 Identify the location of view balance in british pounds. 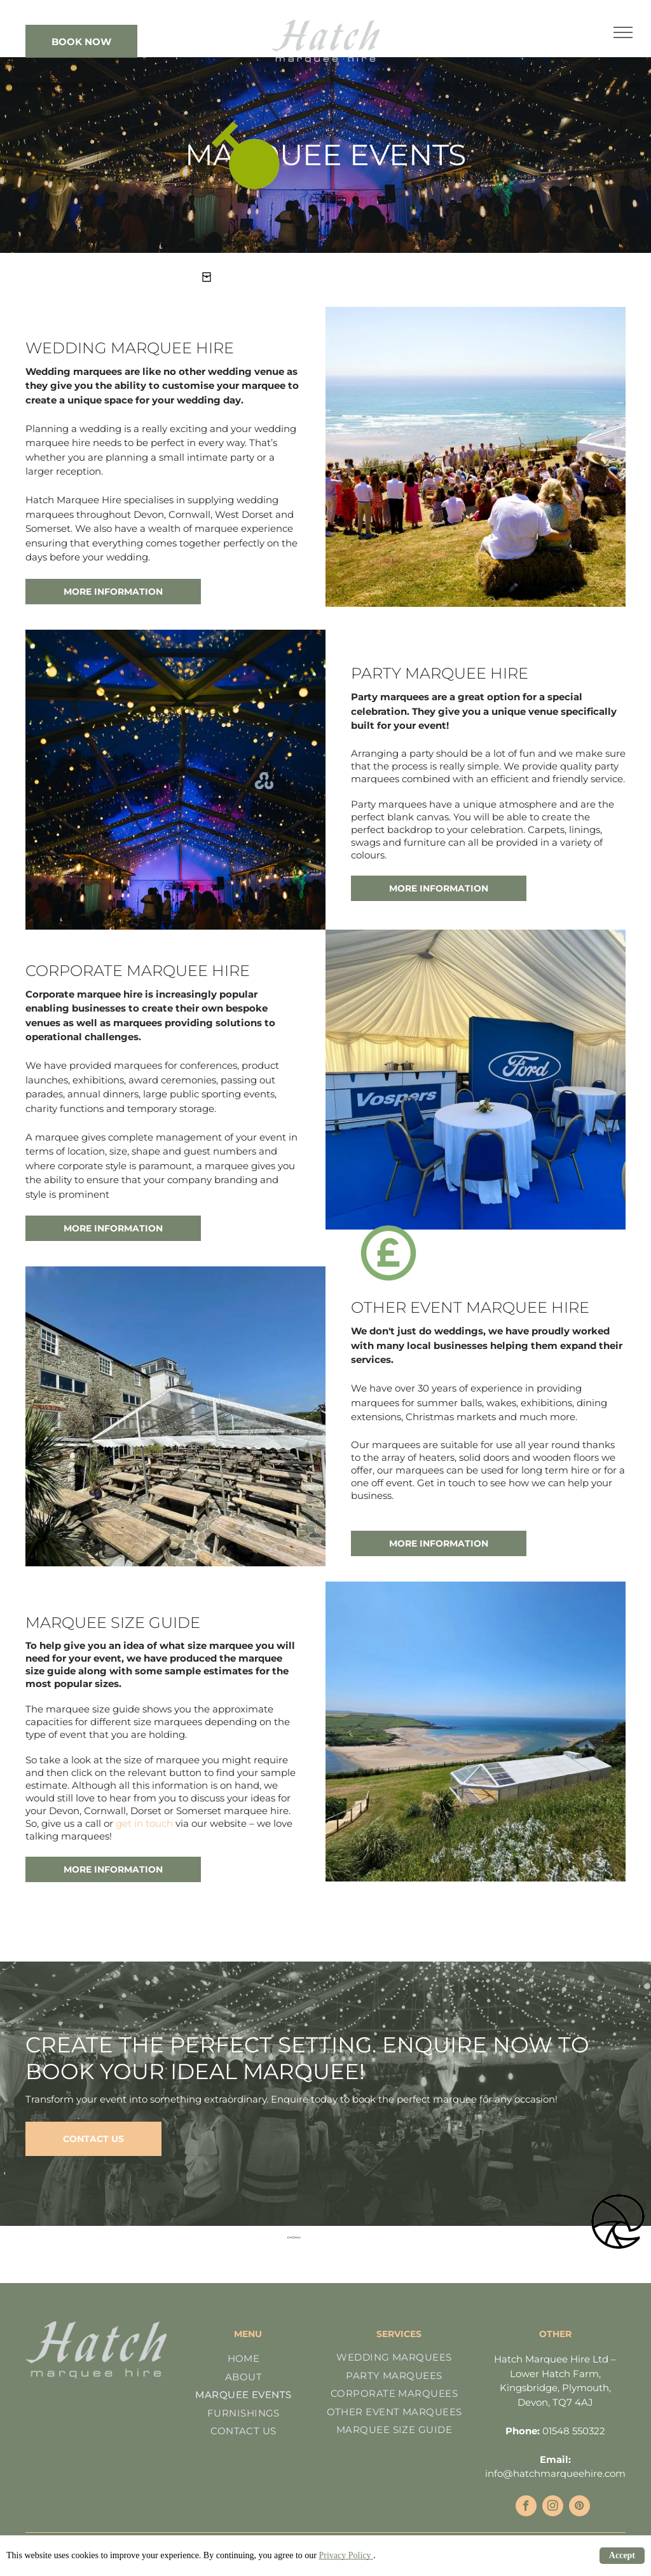
(388, 1253).